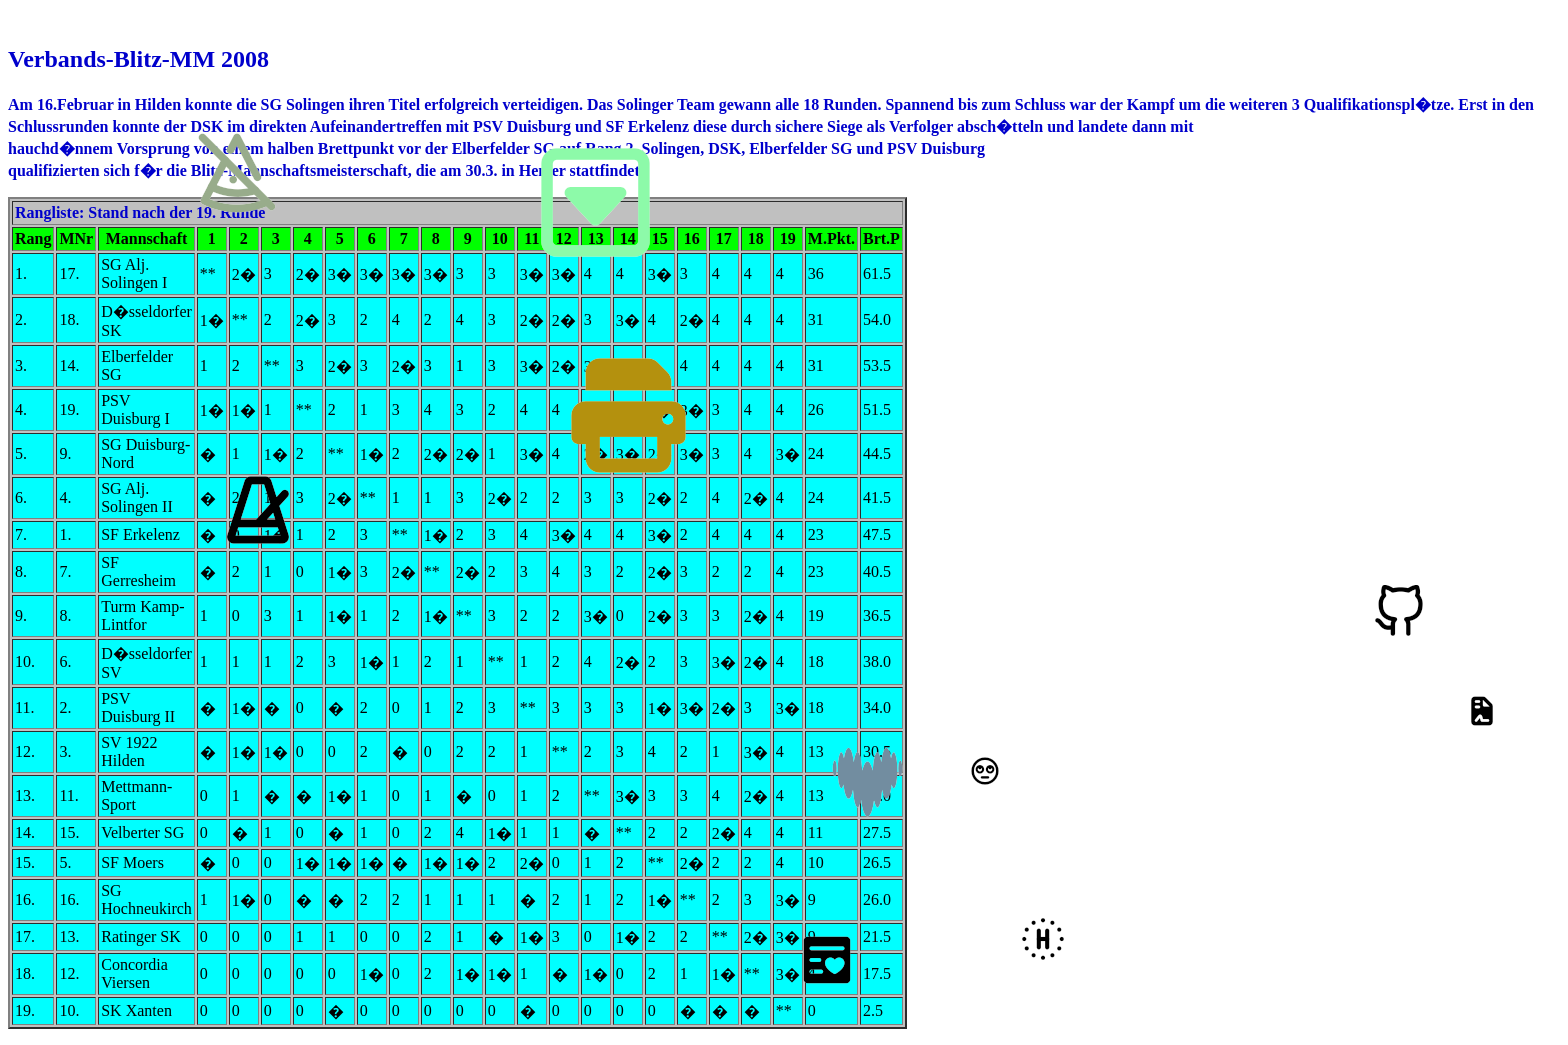  I want to click on indicates pizza is unavailable or sold out, so click(237, 172).